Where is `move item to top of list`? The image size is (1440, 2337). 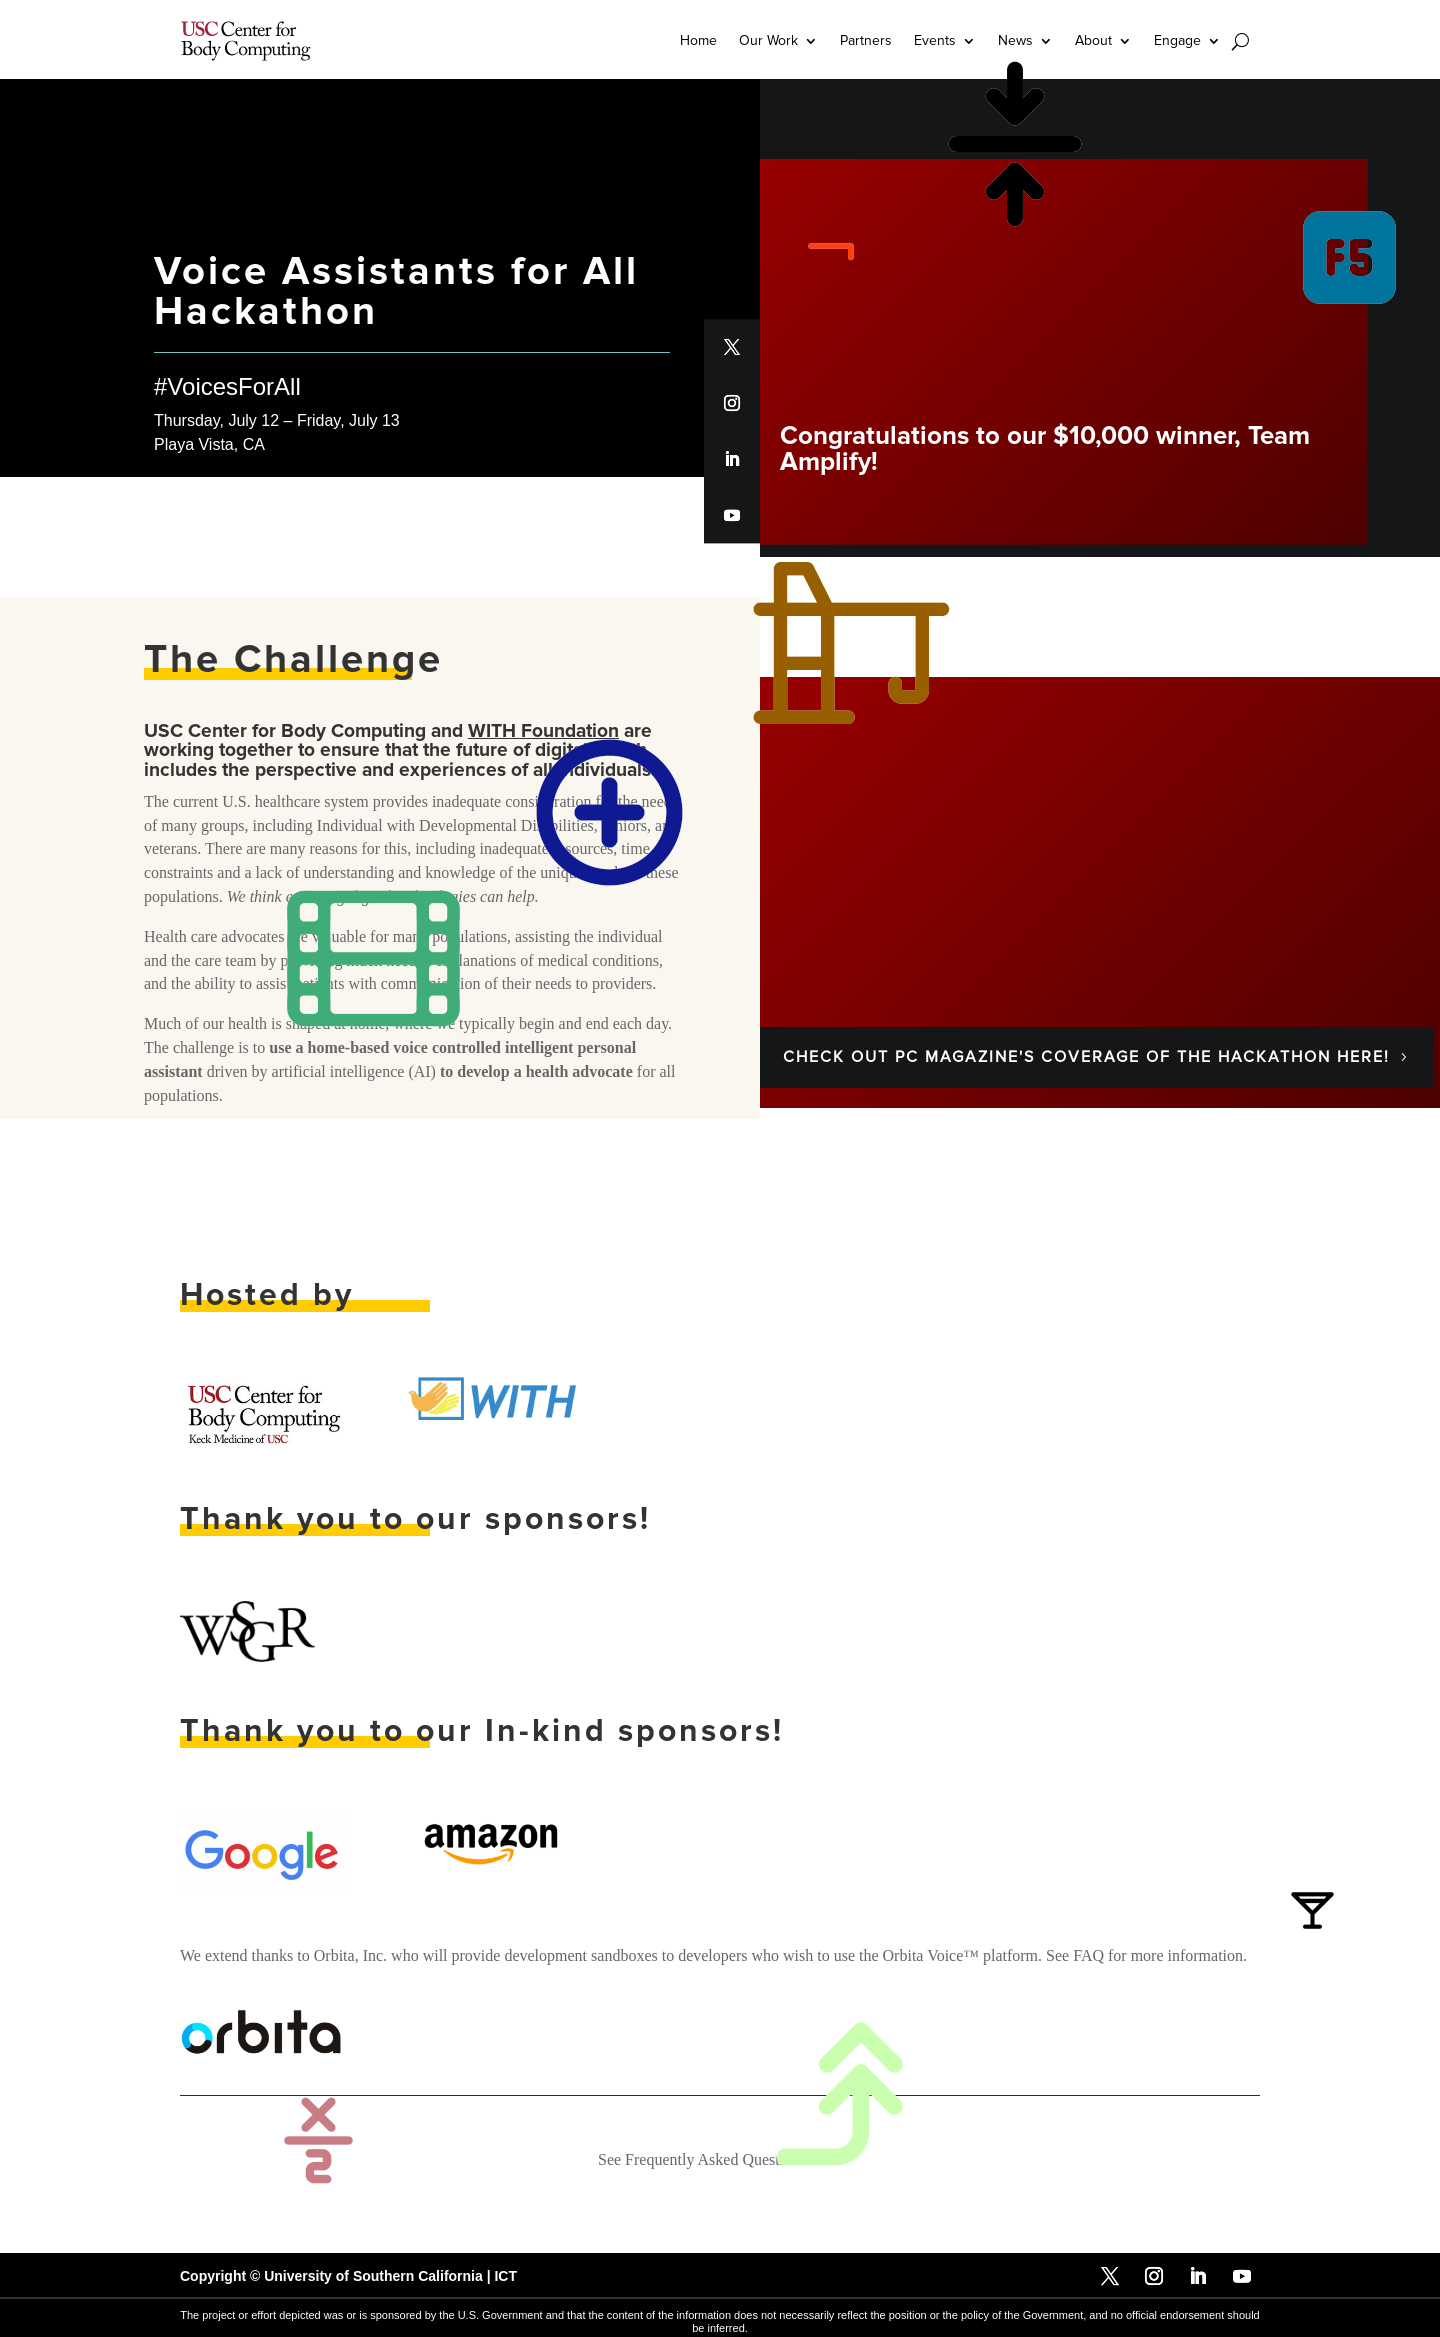 move item to top of list is located at coordinates (844, 2098).